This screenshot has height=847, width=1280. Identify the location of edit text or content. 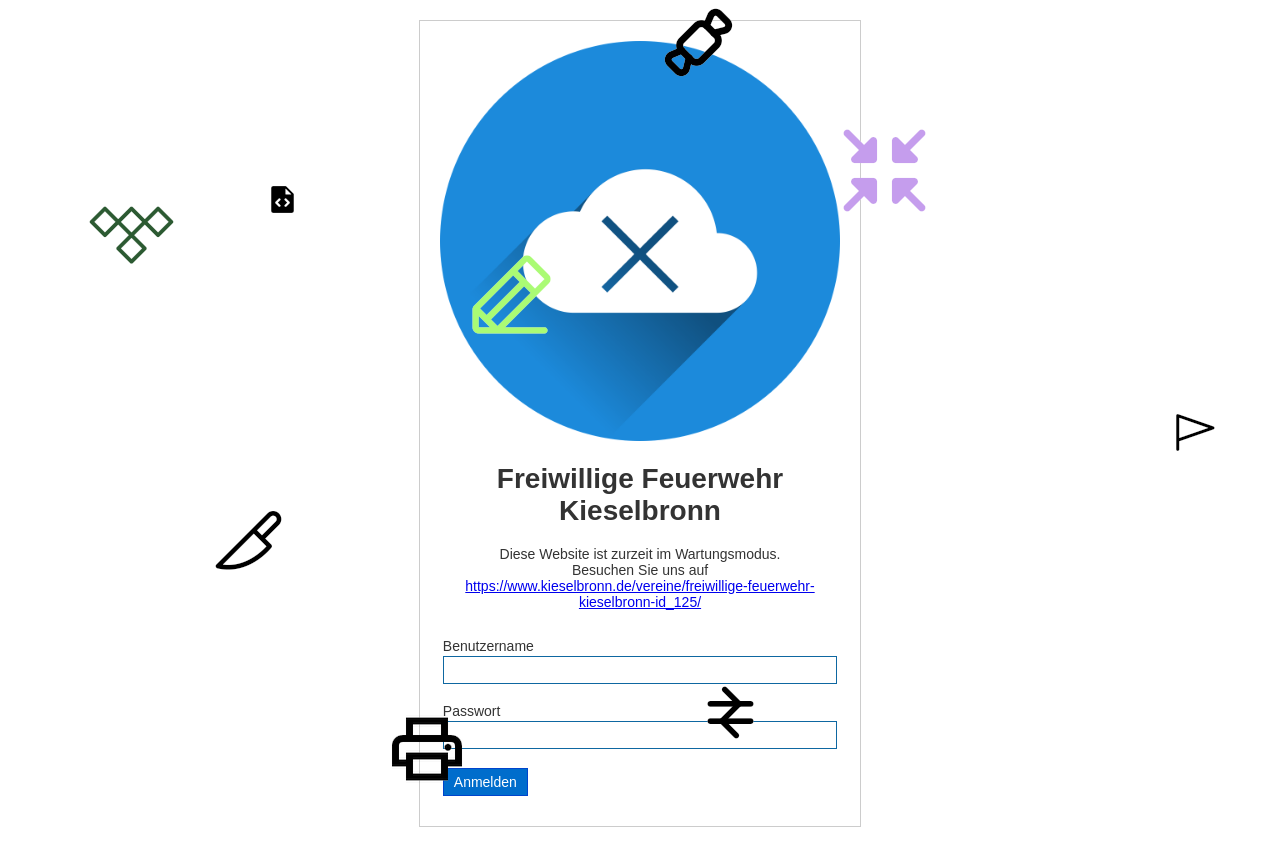
(510, 296).